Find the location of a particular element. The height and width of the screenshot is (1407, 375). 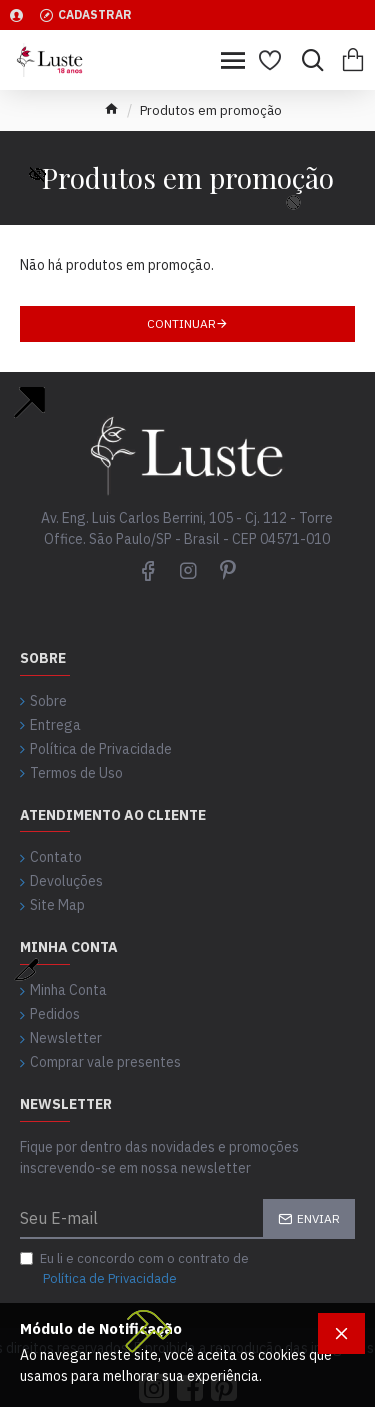

open link in a new tab or window is located at coordinates (29, 402).